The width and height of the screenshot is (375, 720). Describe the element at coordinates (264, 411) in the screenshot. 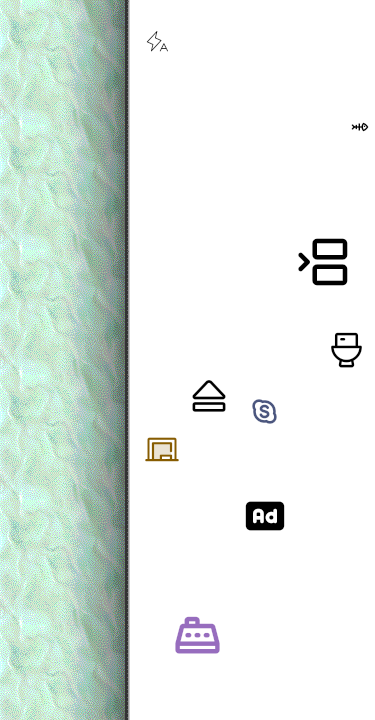

I see `open Skype app` at that location.